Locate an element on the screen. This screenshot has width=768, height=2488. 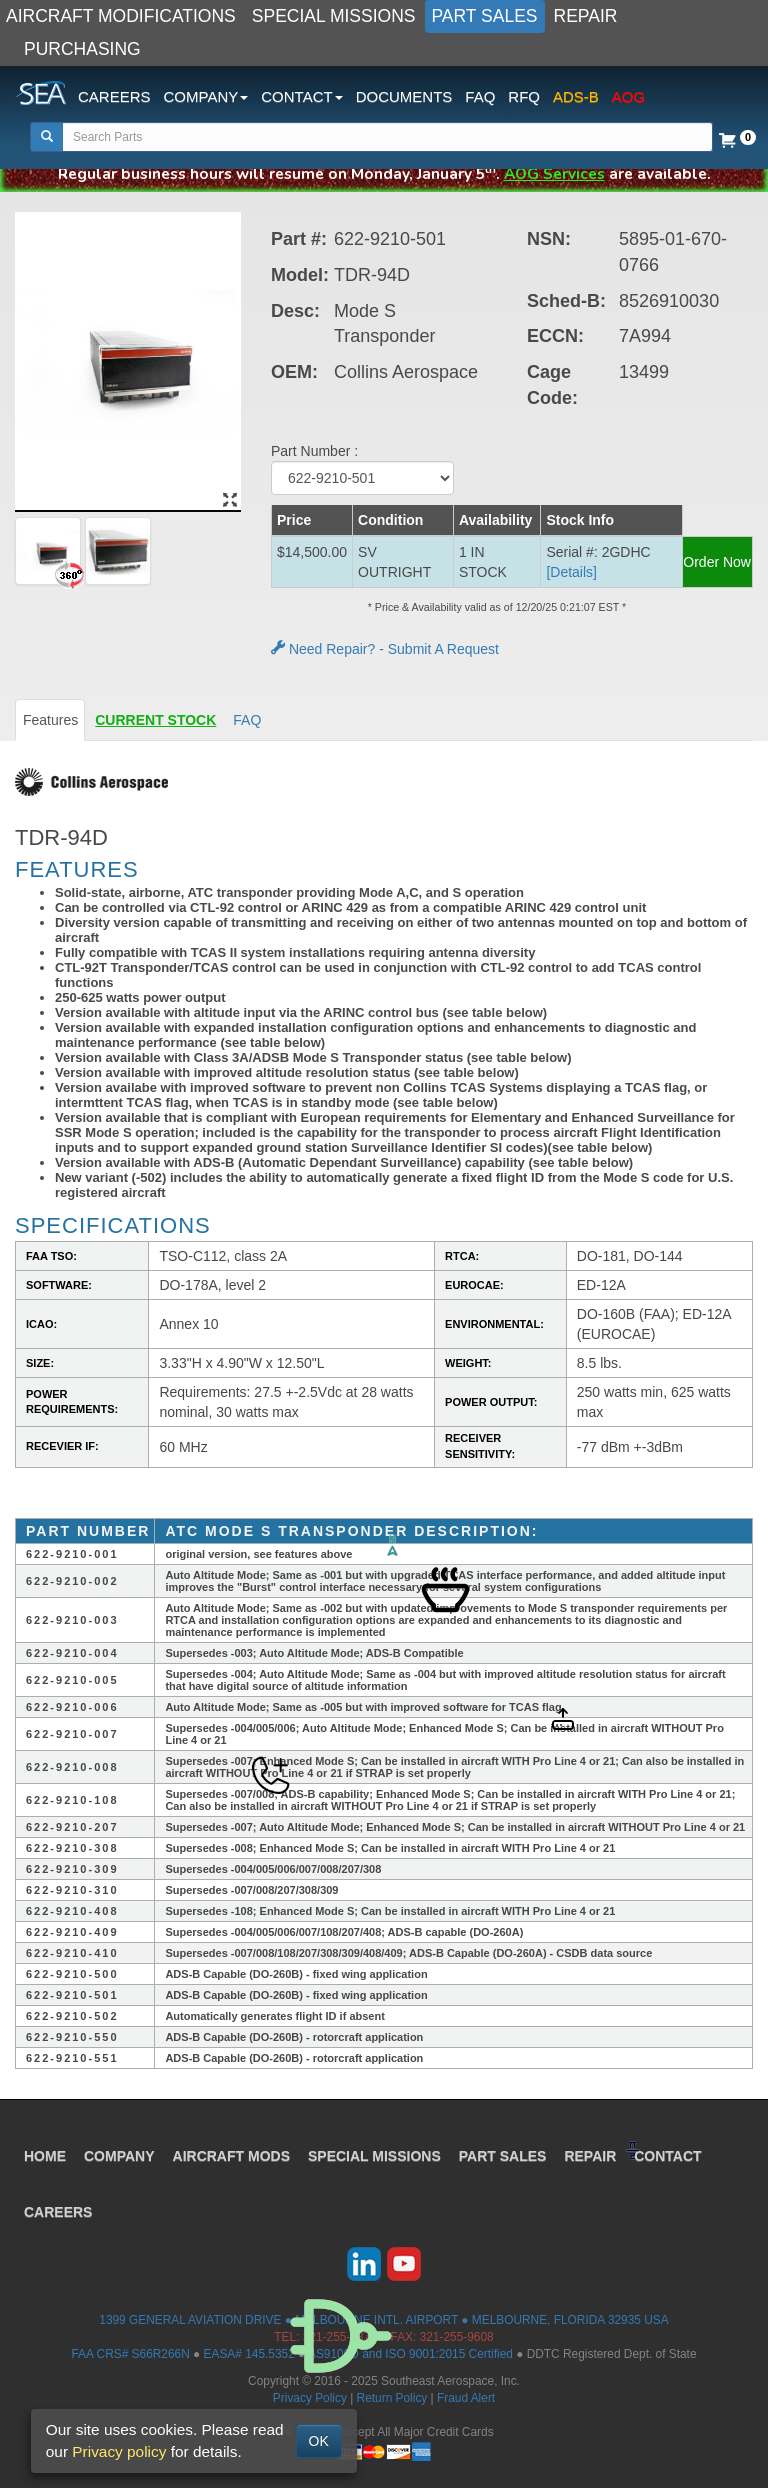
orient map to face north is located at coordinates (392, 1545).